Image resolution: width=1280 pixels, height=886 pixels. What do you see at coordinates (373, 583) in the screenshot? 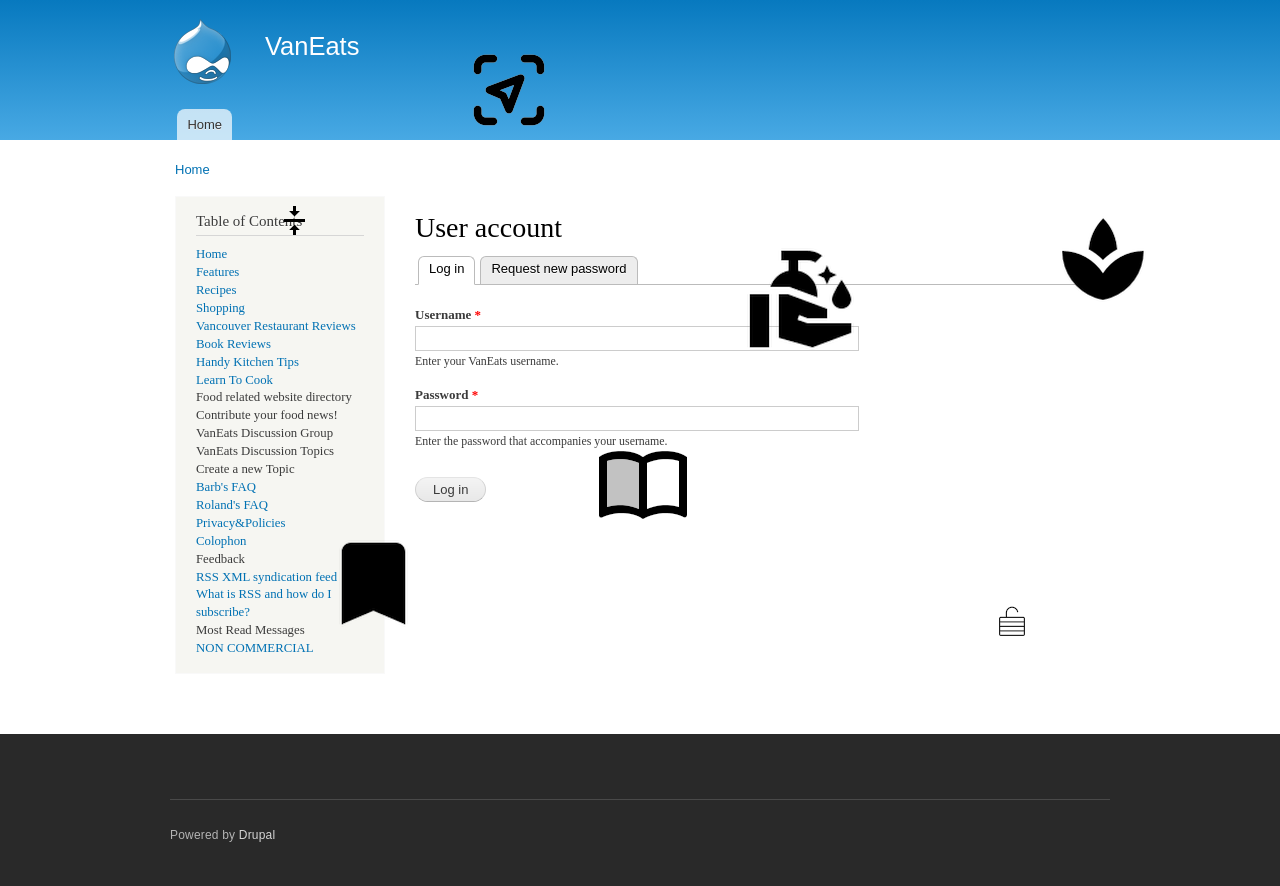
I see `save this item for later` at bounding box center [373, 583].